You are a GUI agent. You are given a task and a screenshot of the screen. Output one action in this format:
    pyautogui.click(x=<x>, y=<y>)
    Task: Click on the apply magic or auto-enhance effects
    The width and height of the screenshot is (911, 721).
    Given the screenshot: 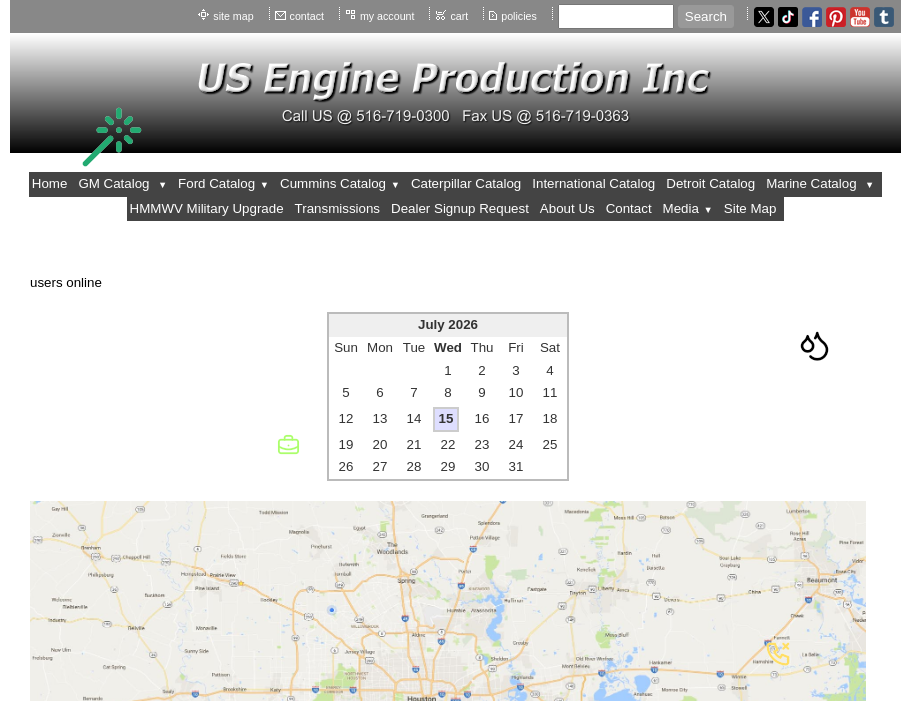 What is the action you would take?
    pyautogui.click(x=110, y=138)
    